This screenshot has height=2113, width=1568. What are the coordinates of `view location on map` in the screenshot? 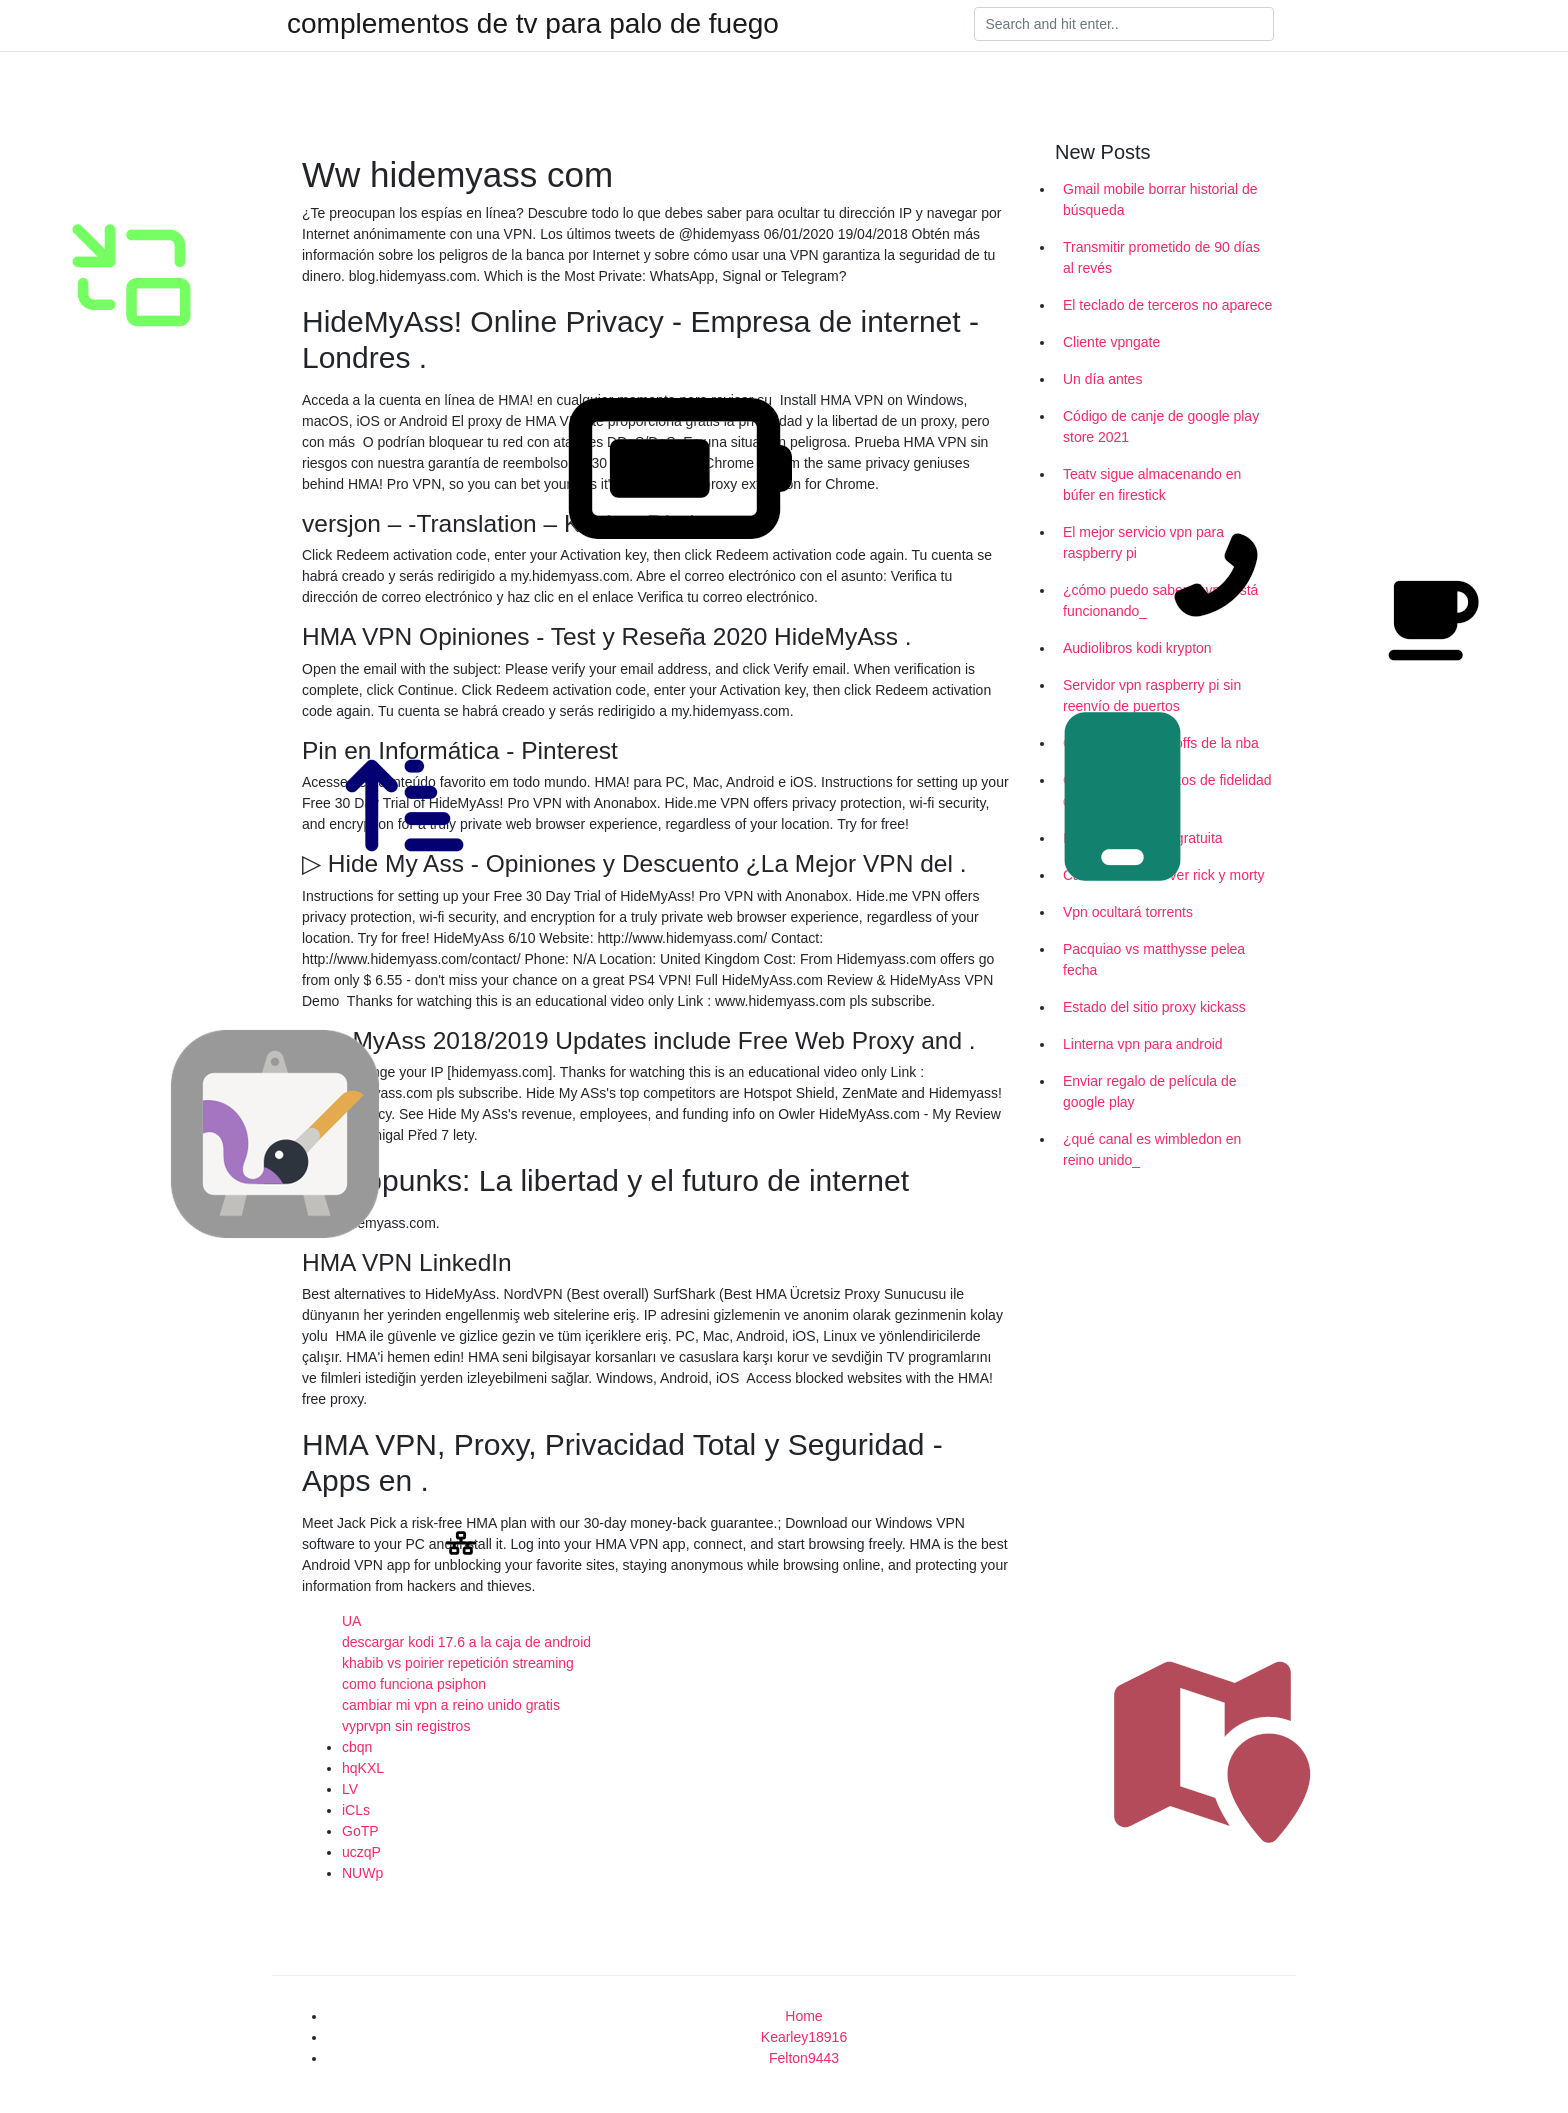 It's located at (1202, 1744).